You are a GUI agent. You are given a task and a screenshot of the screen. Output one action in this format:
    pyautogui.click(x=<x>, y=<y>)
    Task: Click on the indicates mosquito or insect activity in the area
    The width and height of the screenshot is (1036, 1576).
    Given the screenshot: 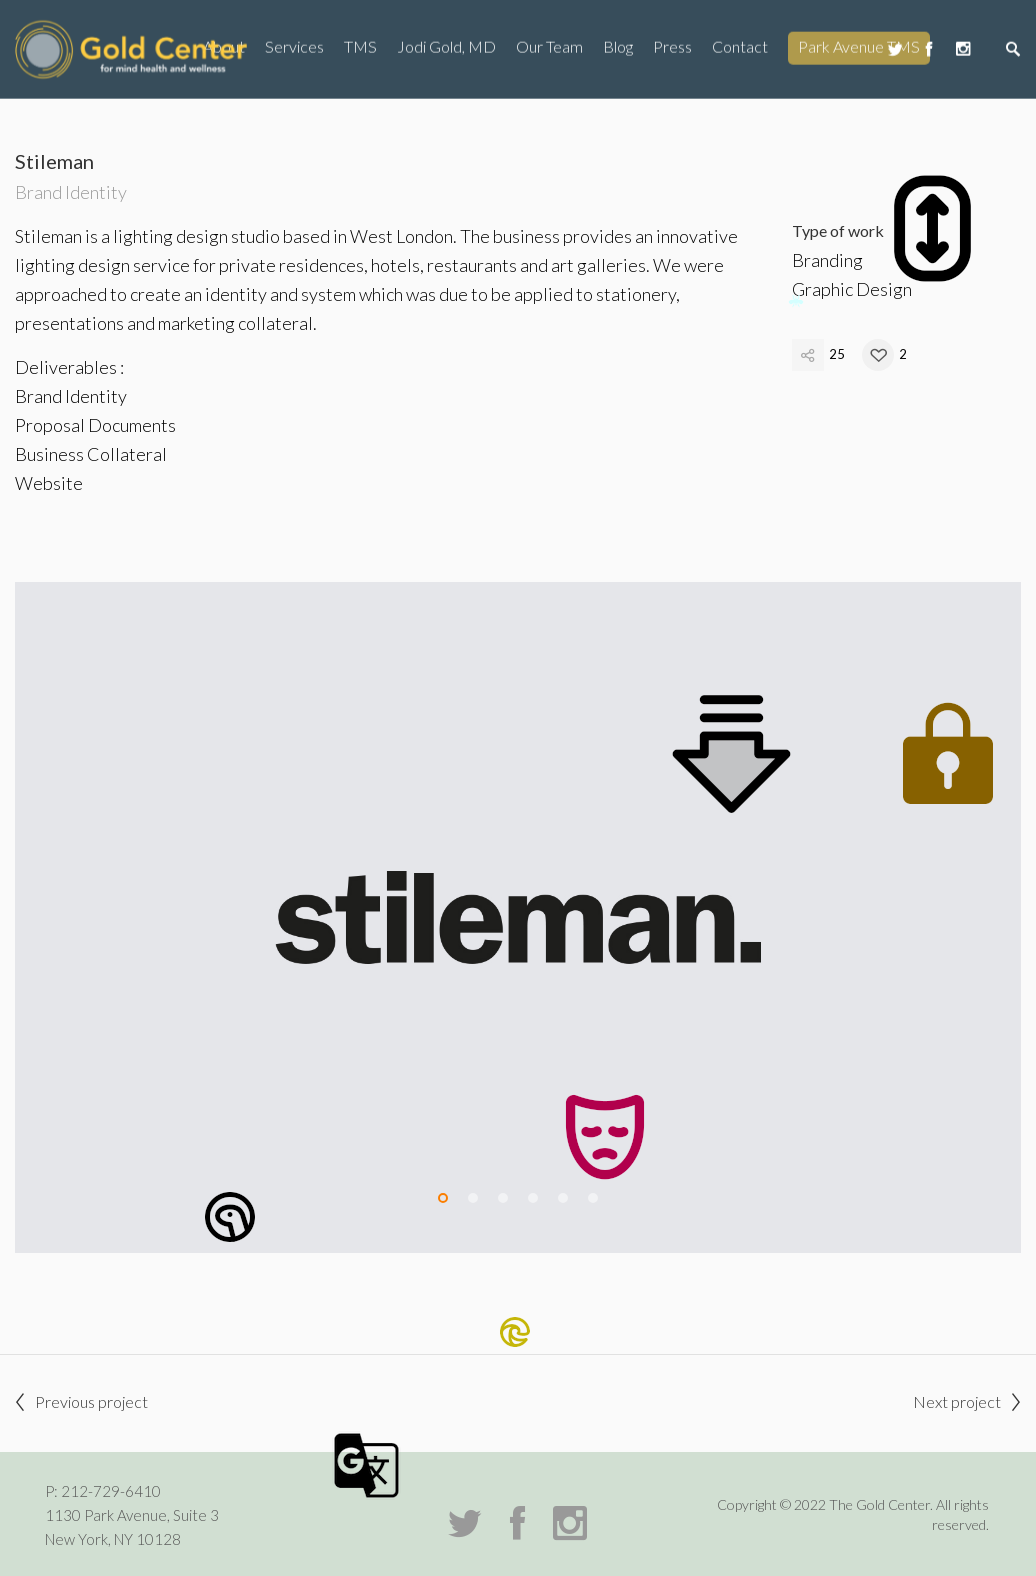 What is the action you would take?
    pyautogui.click(x=796, y=301)
    